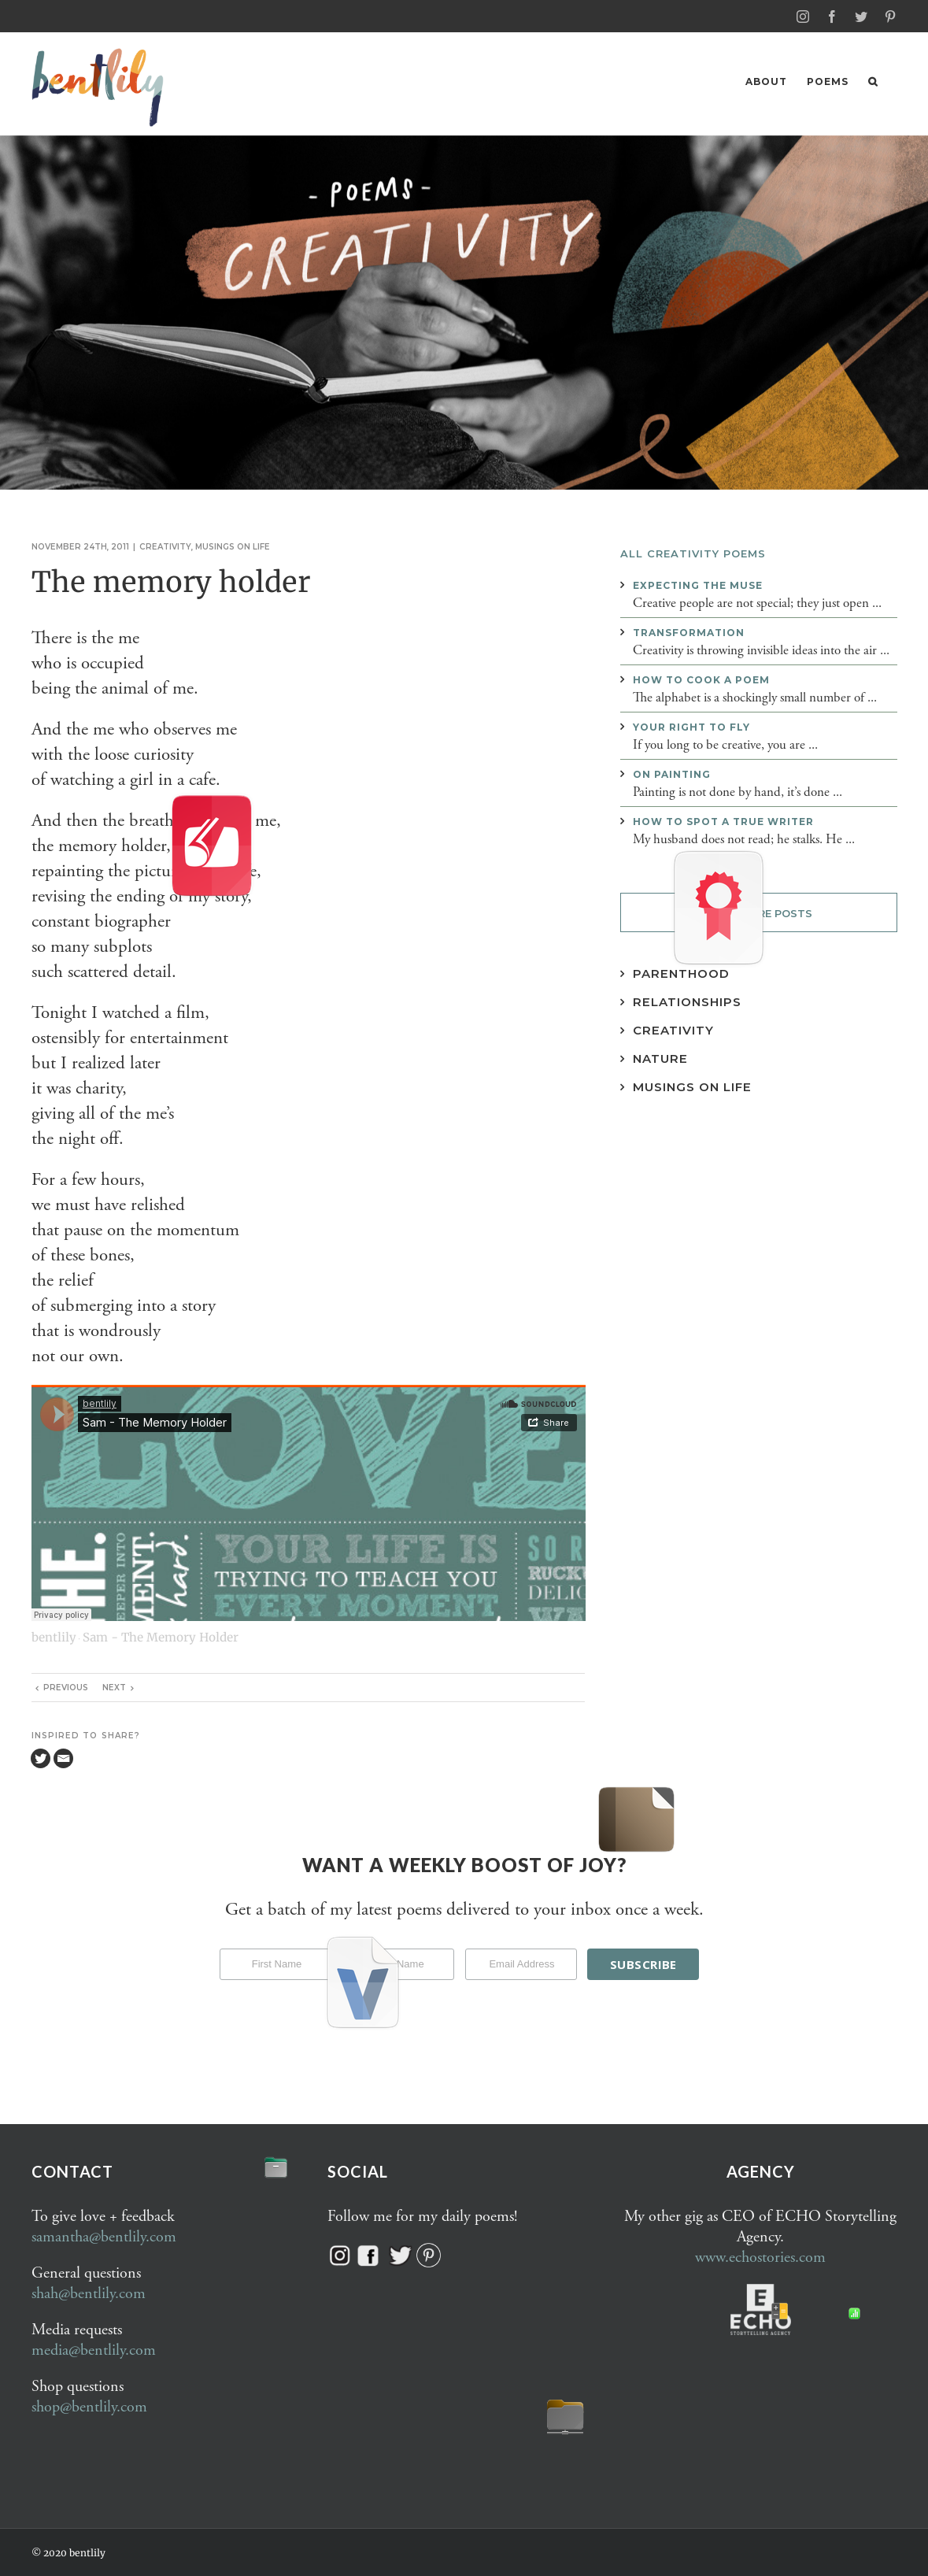  Describe the element at coordinates (565, 2416) in the screenshot. I see `access files stored on a remote server` at that location.